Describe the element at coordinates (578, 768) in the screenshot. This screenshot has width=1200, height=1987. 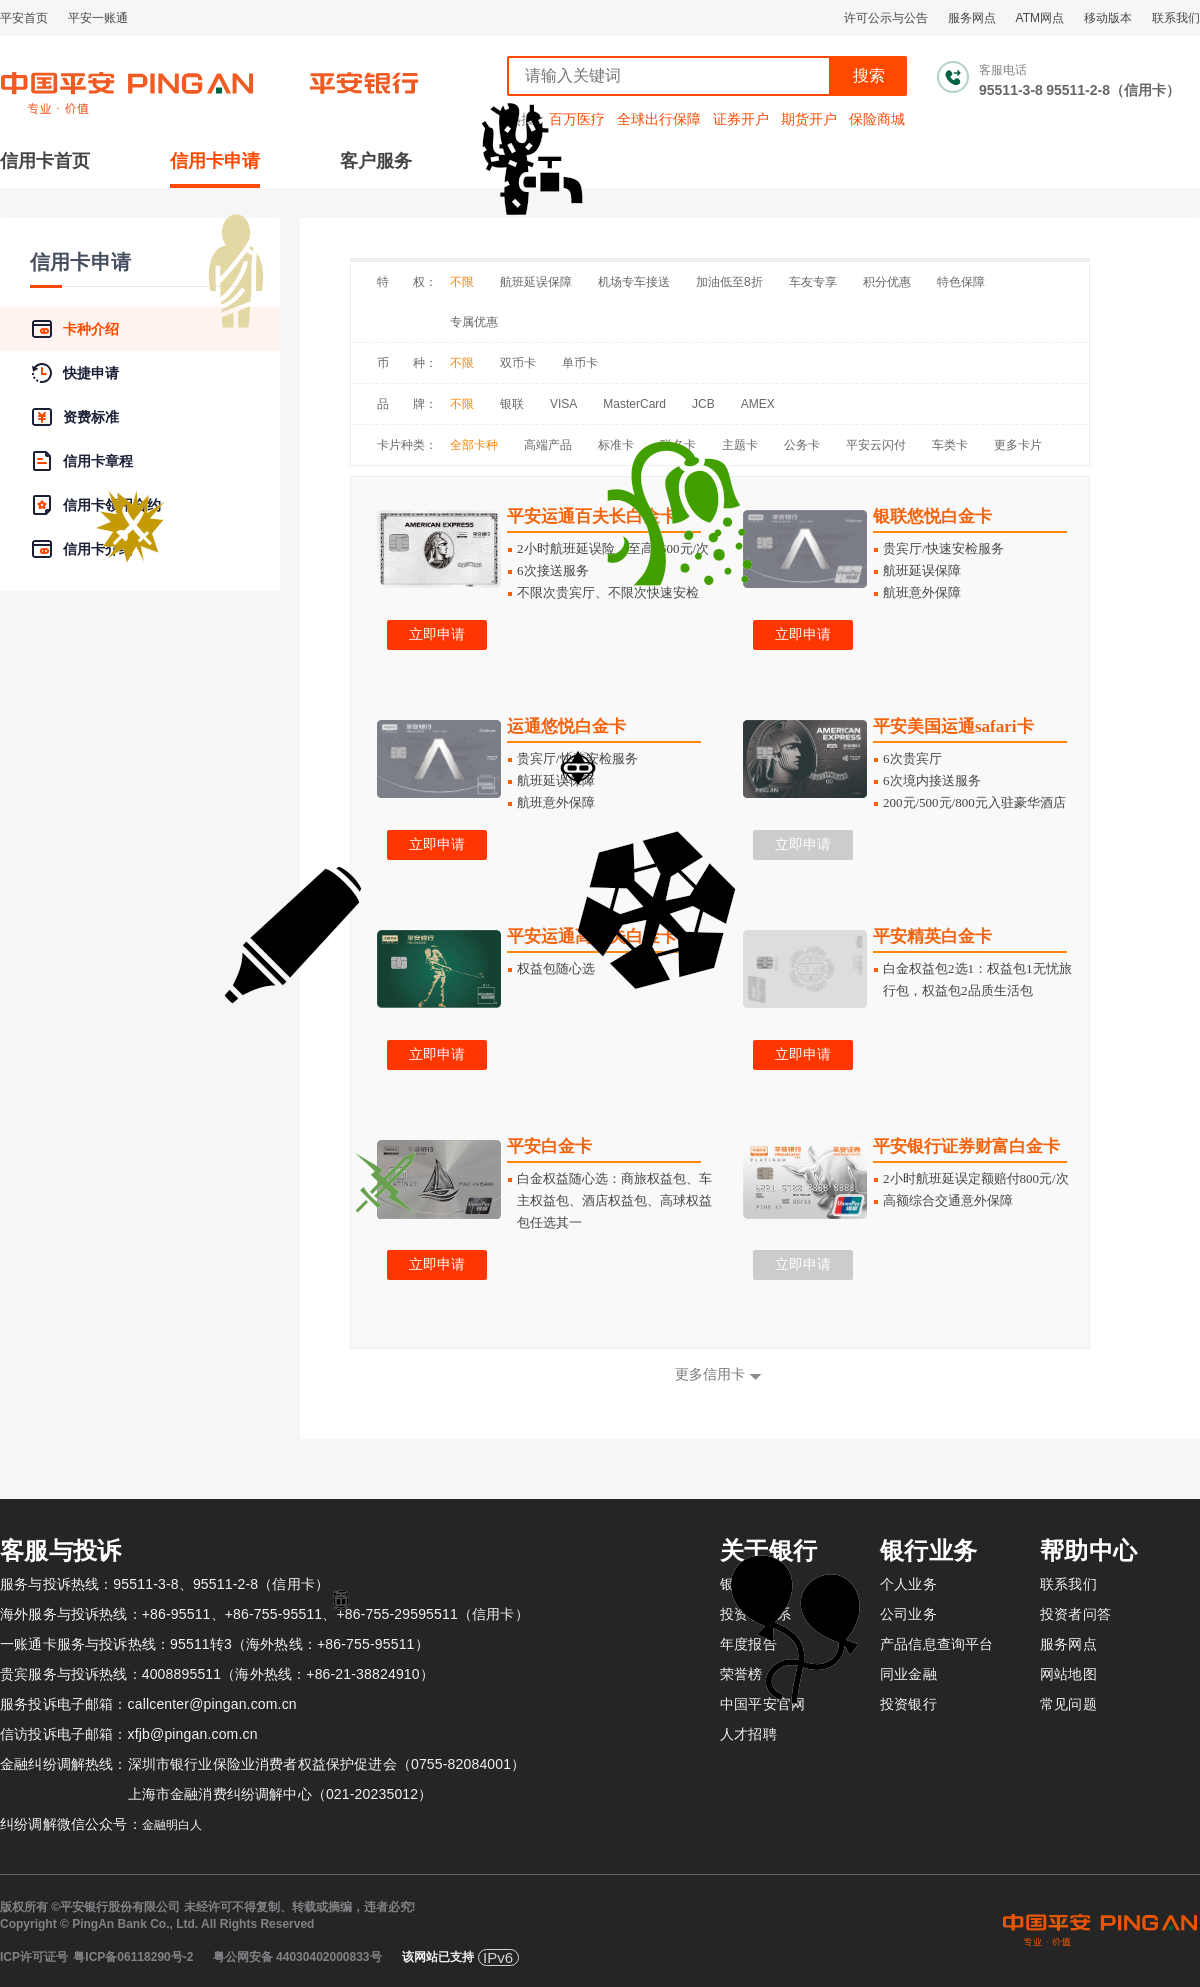
I see `virtual reality or VR mode toggle` at that location.